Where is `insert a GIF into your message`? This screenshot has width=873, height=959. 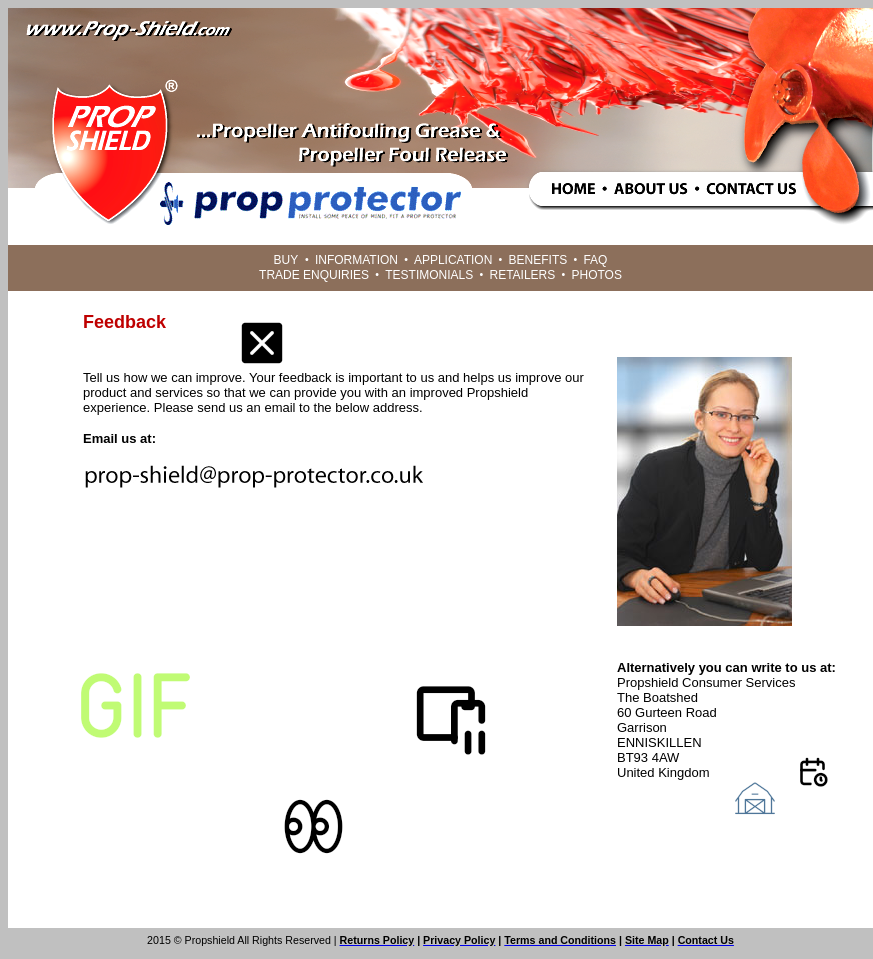
insert a GIF into your message is located at coordinates (133, 705).